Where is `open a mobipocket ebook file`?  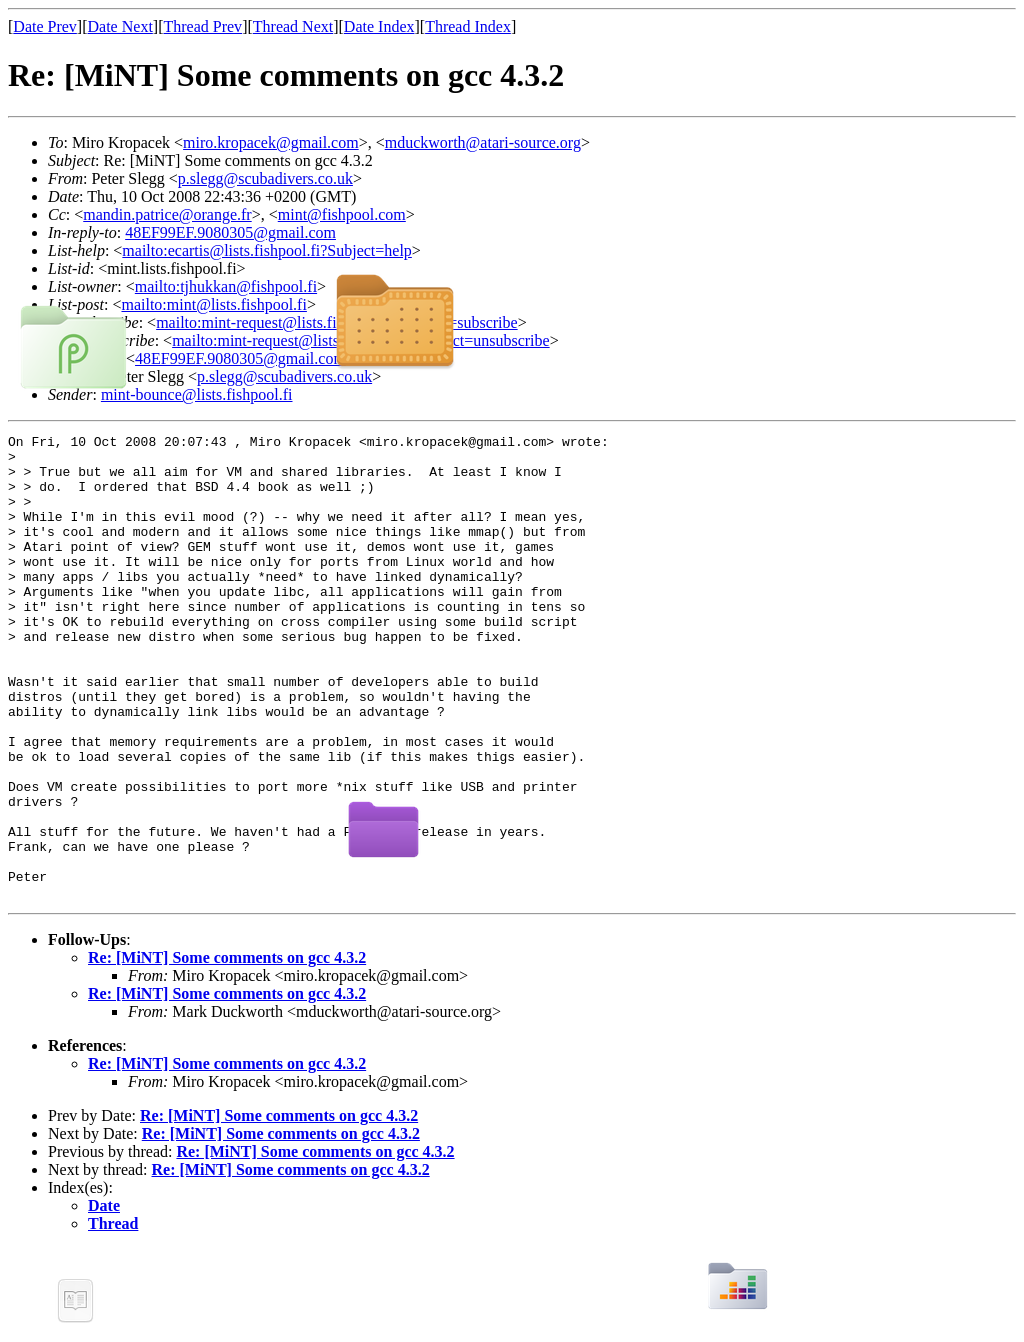
open a mobipocket ebook file is located at coordinates (75, 1300).